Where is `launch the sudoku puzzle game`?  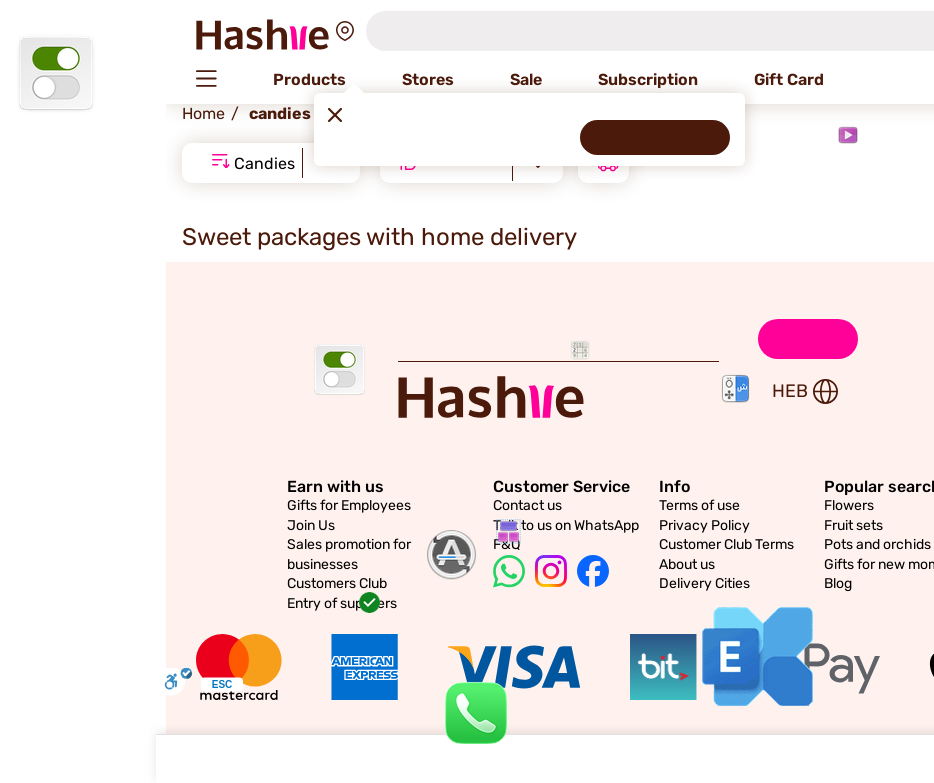
launch the sudoku puzzle game is located at coordinates (580, 350).